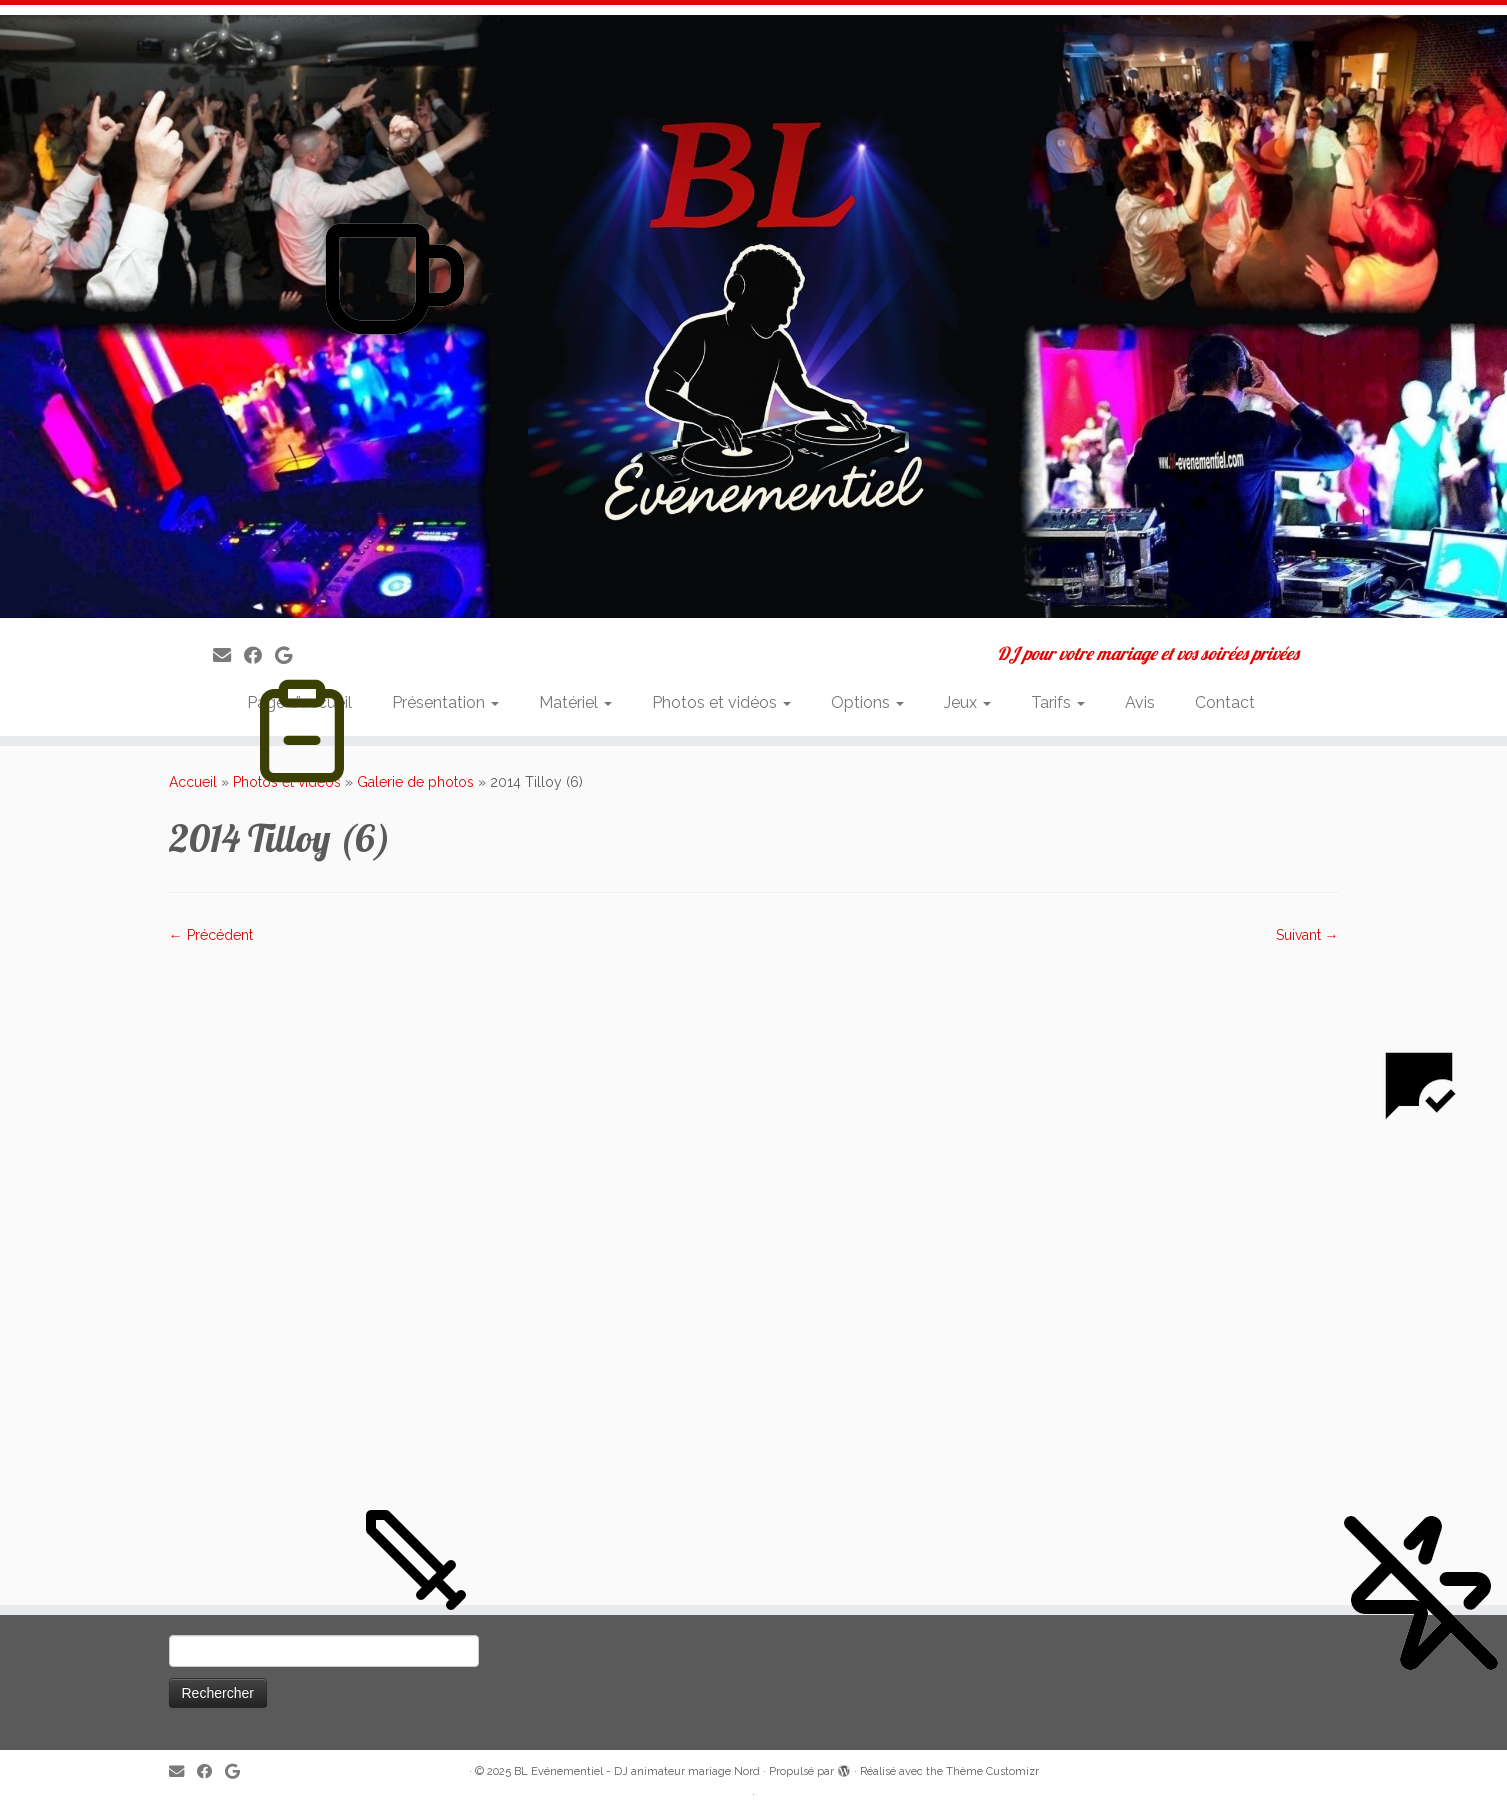 The height and width of the screenshot is (1817, 1507). What do you see at coordinates (1419, 1086) in the screenshot?
I see `message has been read` at bounding box center [1419, 1086].